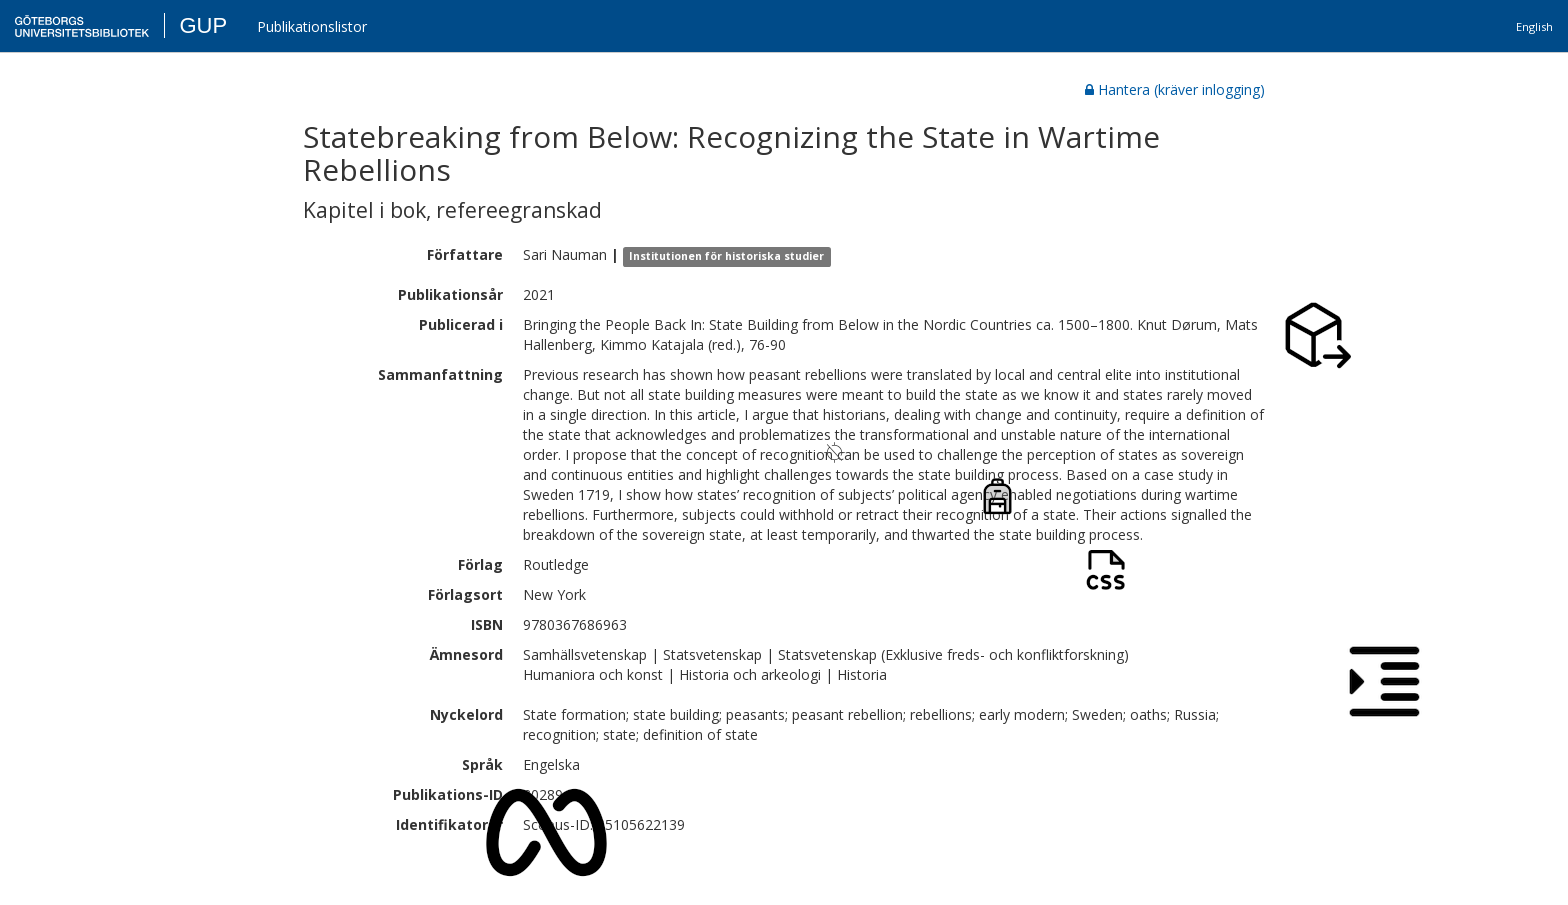 This screenshot has height=905, width=1568. I want to click on increase text indentation, so click(1384, 681).